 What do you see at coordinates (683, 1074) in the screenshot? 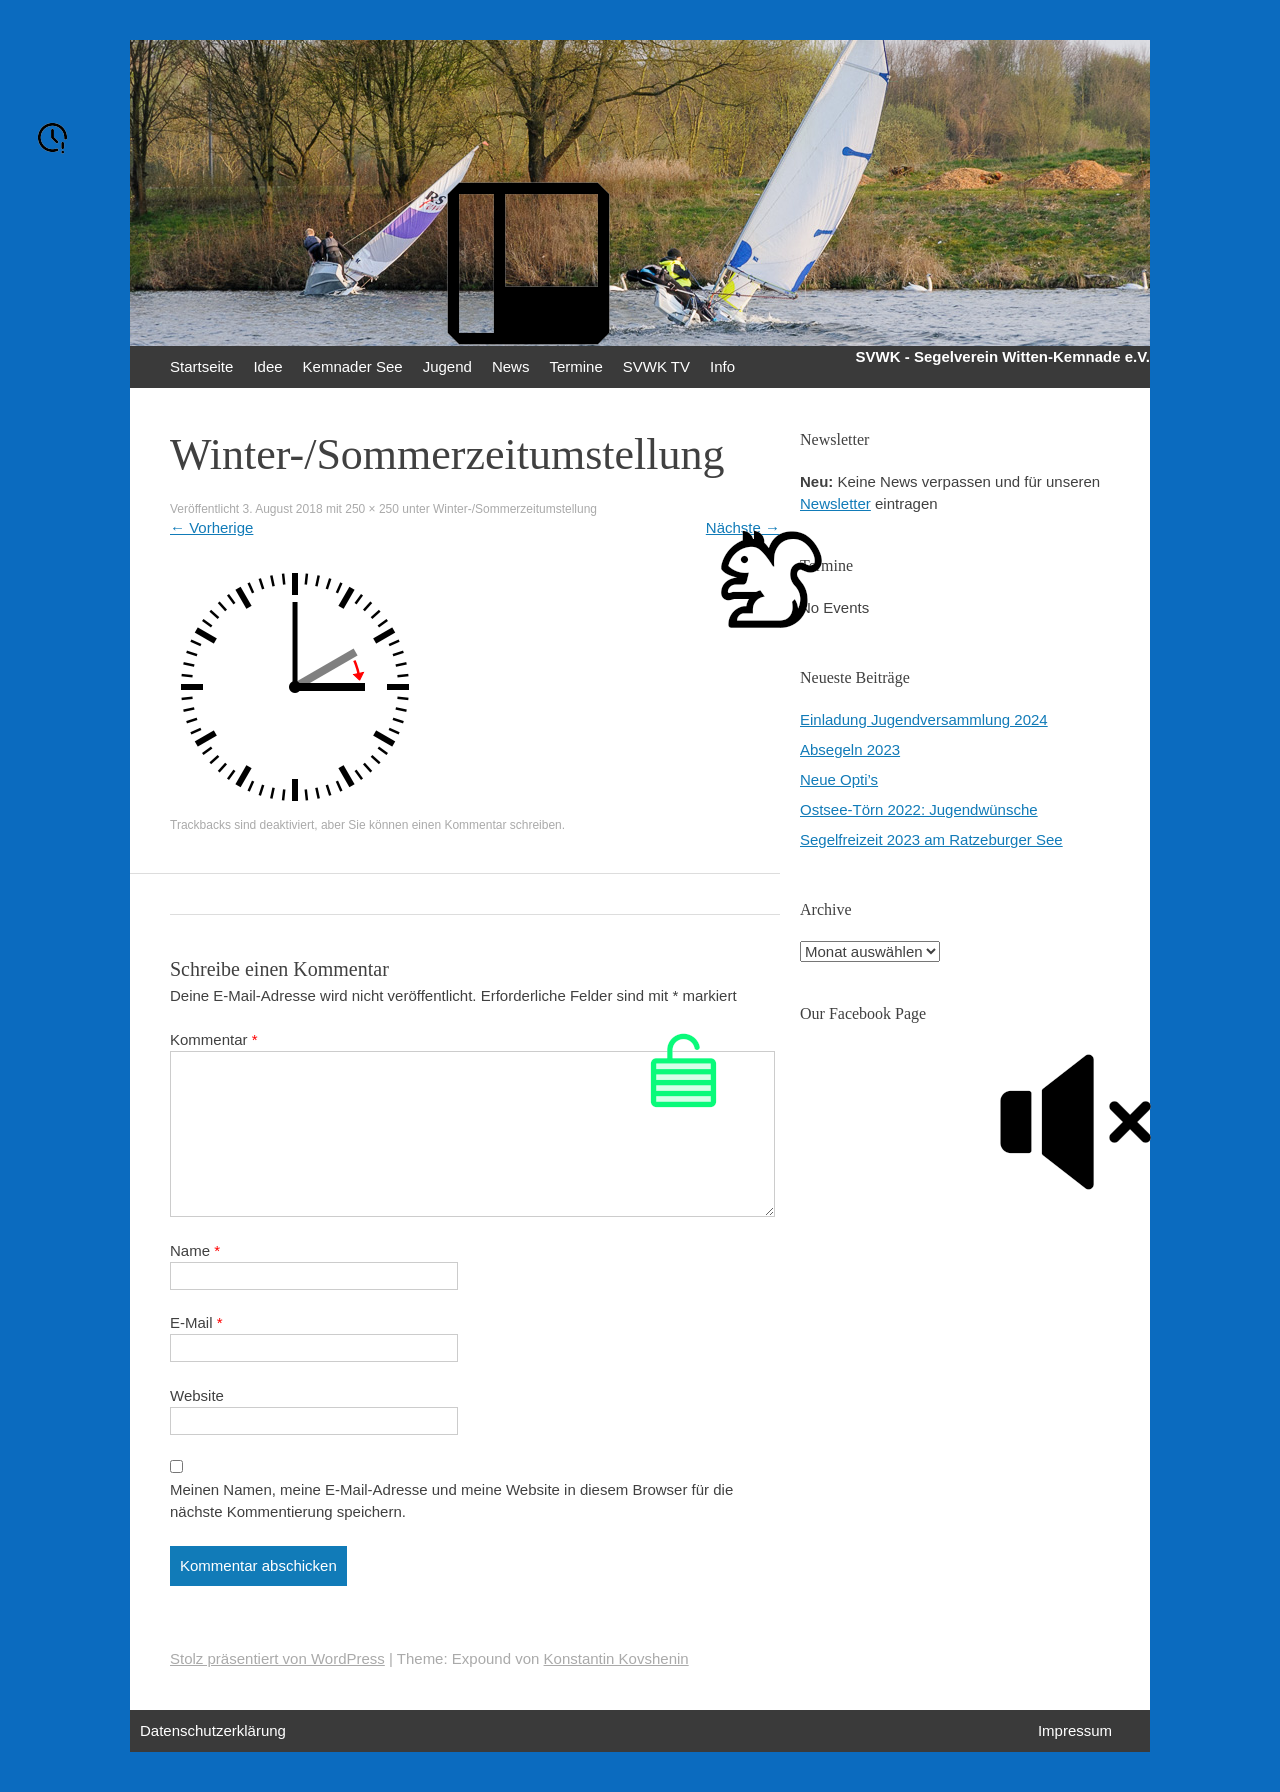
I see `indicates an unlocked or unsecured state` at bounding box center [683, 1074].